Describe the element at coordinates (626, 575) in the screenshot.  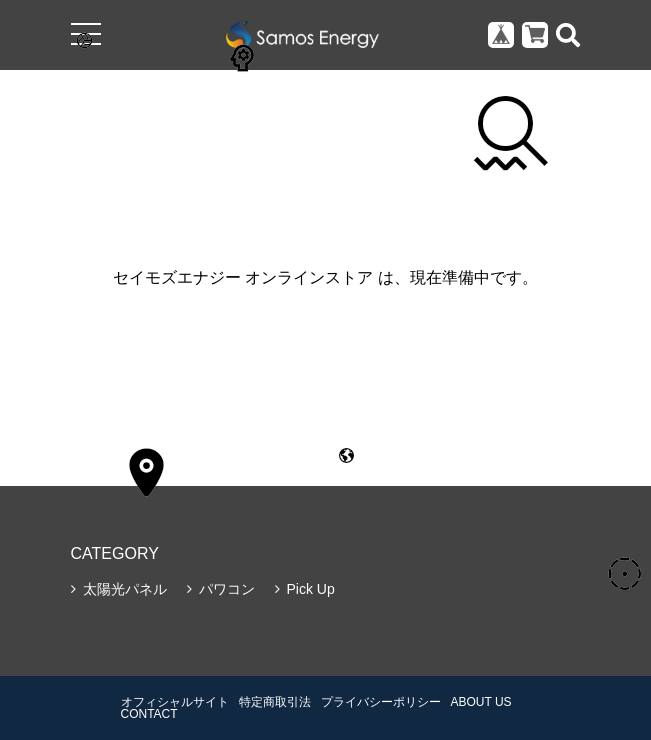
I see `create a new draft issue` at that location.